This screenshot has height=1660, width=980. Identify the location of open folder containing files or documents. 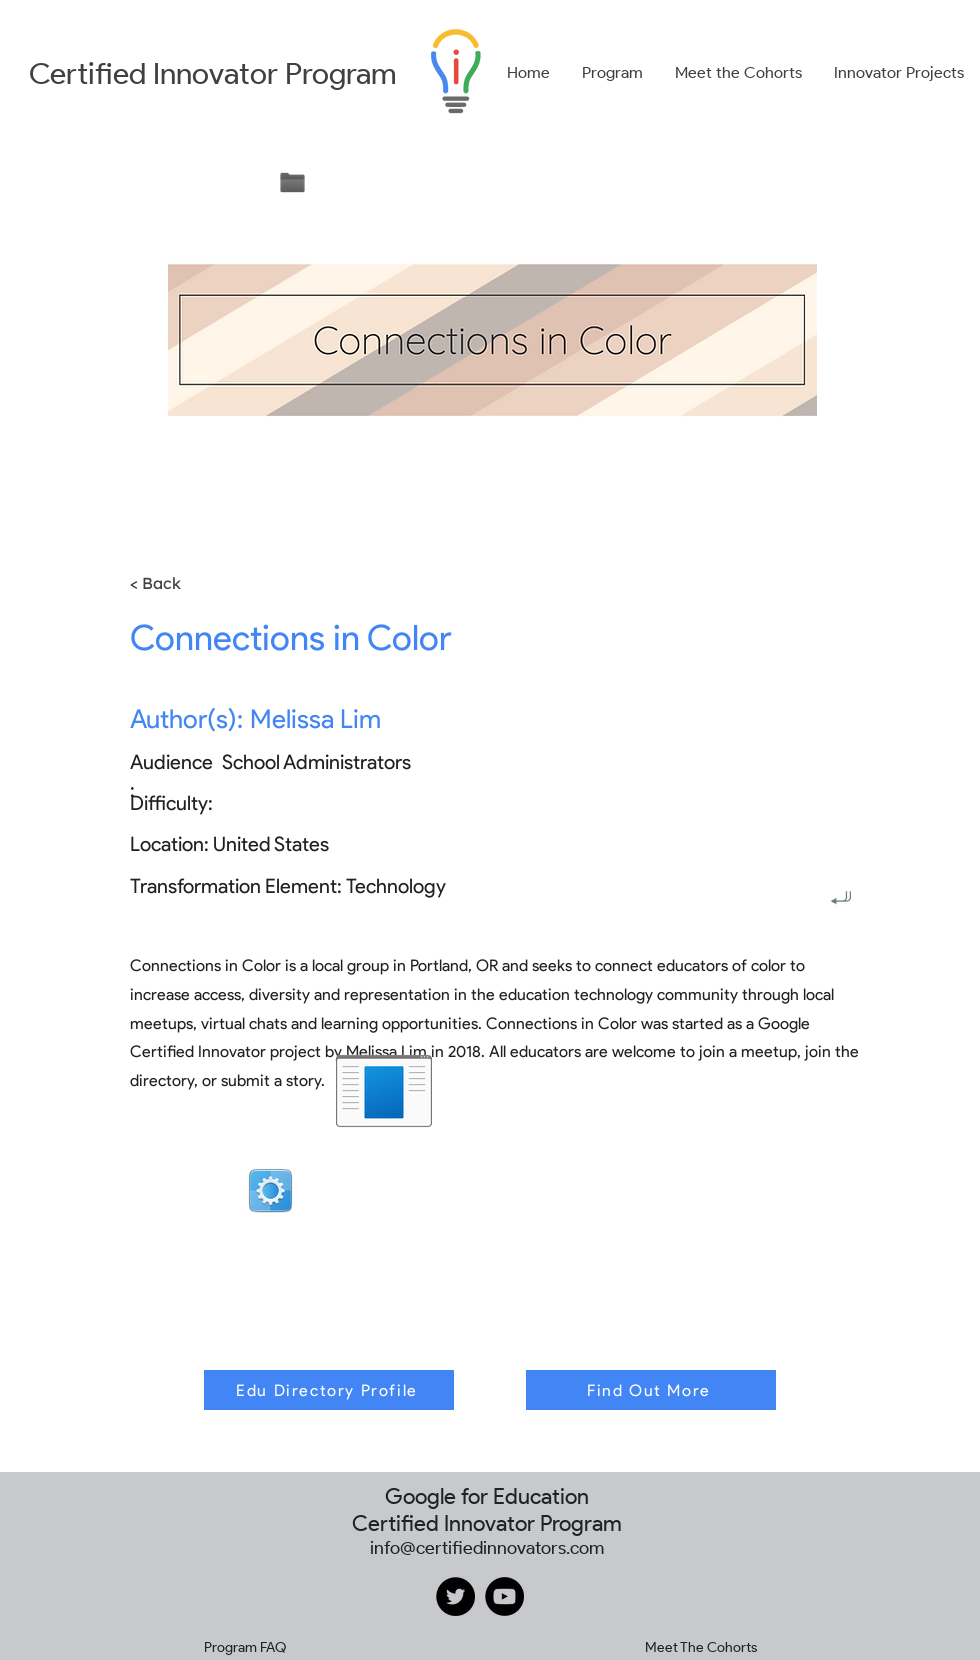
(292, 182).